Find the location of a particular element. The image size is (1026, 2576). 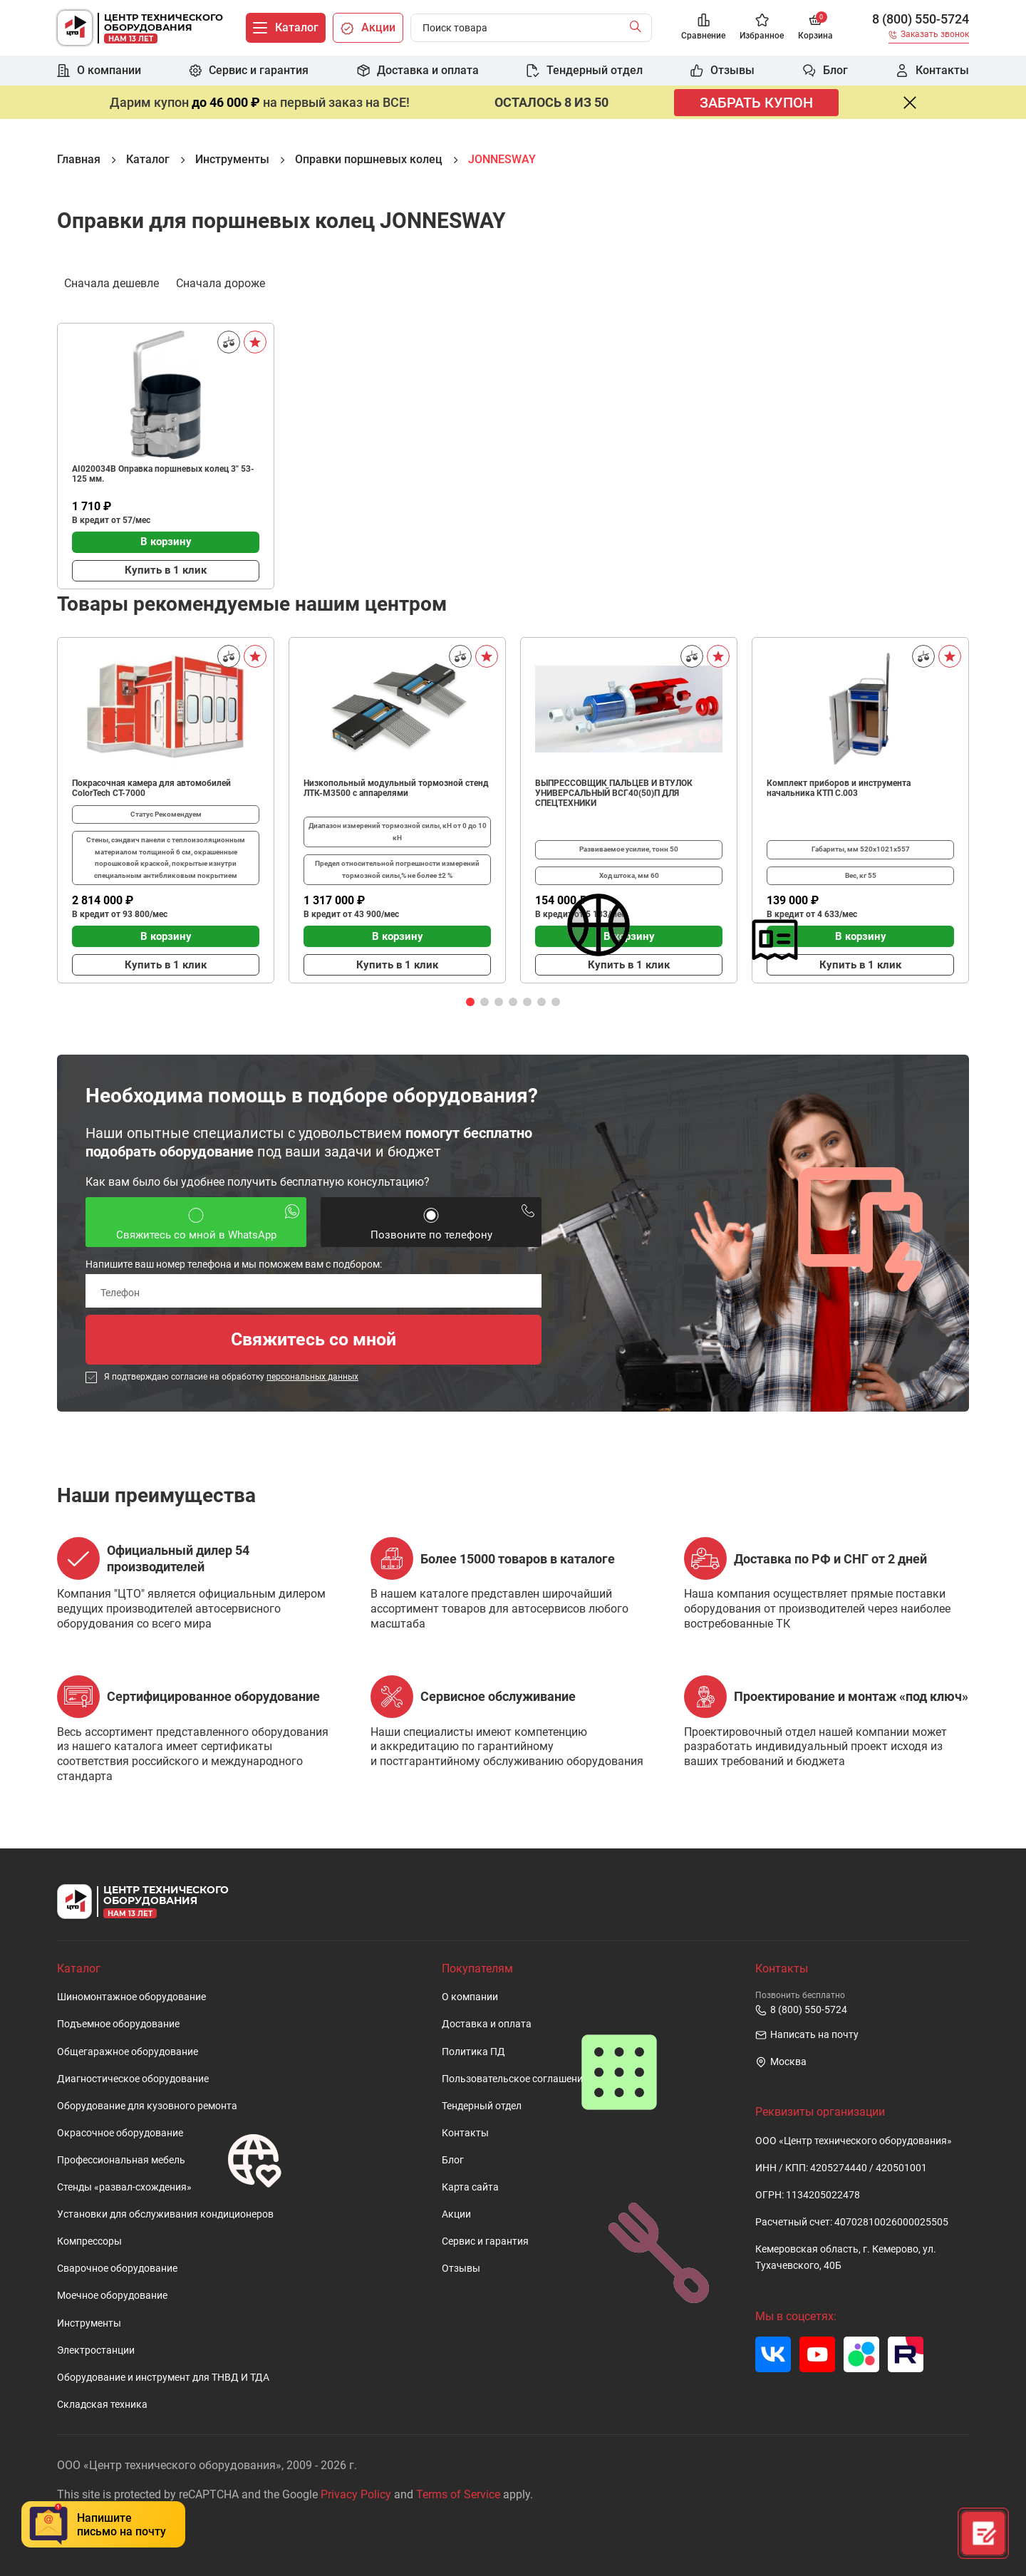

view news or article clippings is located at coordinates (774, 938).